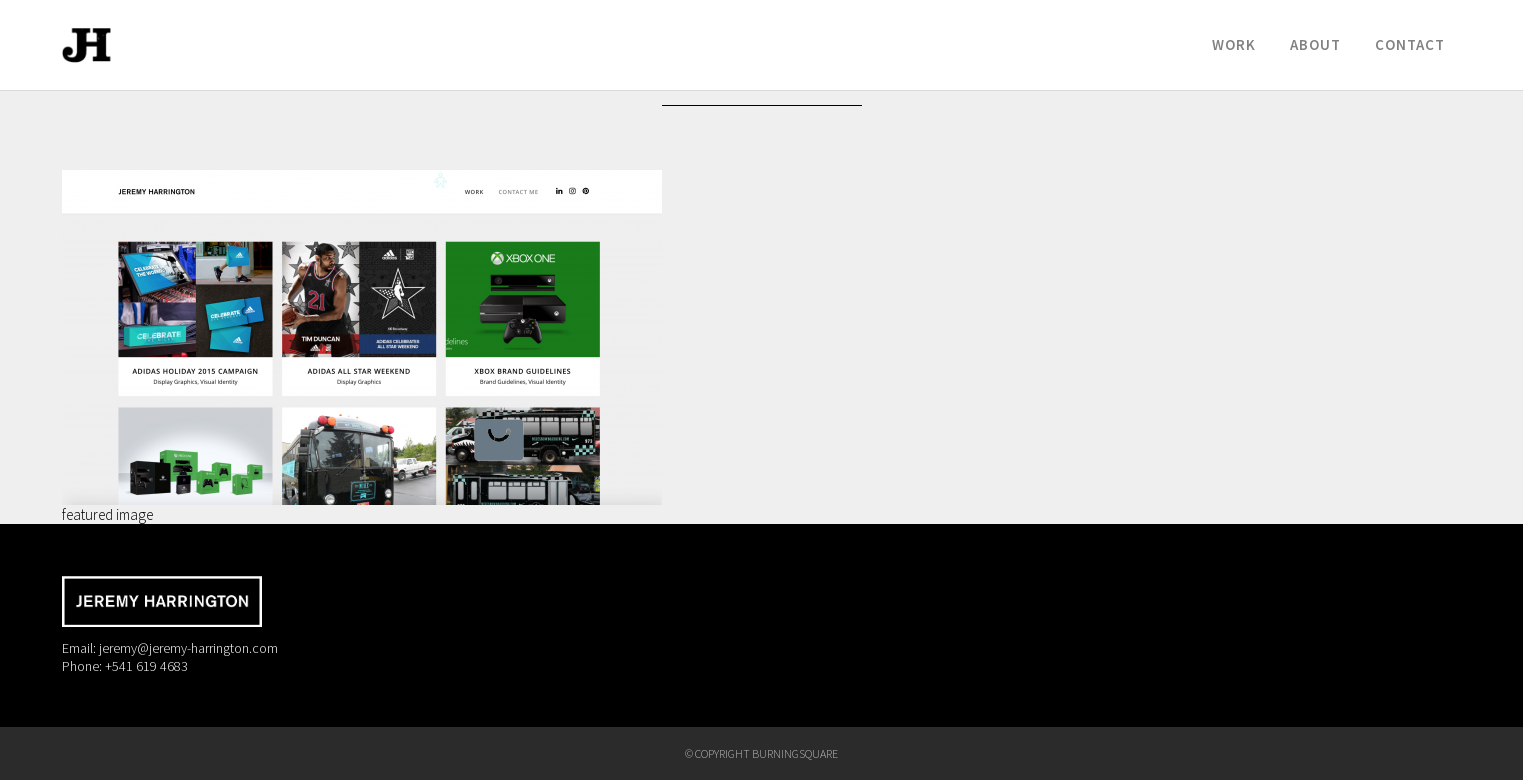 This screenshot has height=780, width=1523. What do you see at coordinates (499, 440) in the screenshot?
I see `view your shopping bag` at bounding box center [499, 440].